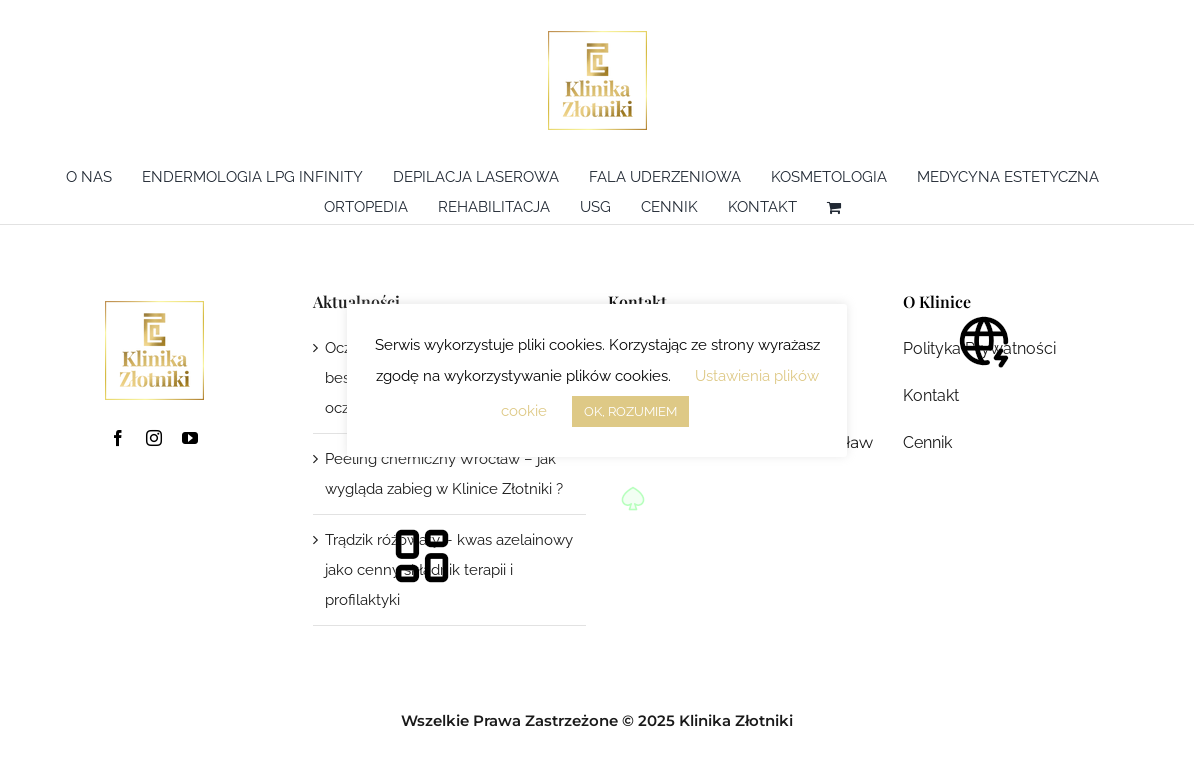 This screenshot has width=1194, height=771. What do you see at coordinates (633, 499) in the screenshot?
I see `playing cards or card game feature` at bounding box center [633, 499].